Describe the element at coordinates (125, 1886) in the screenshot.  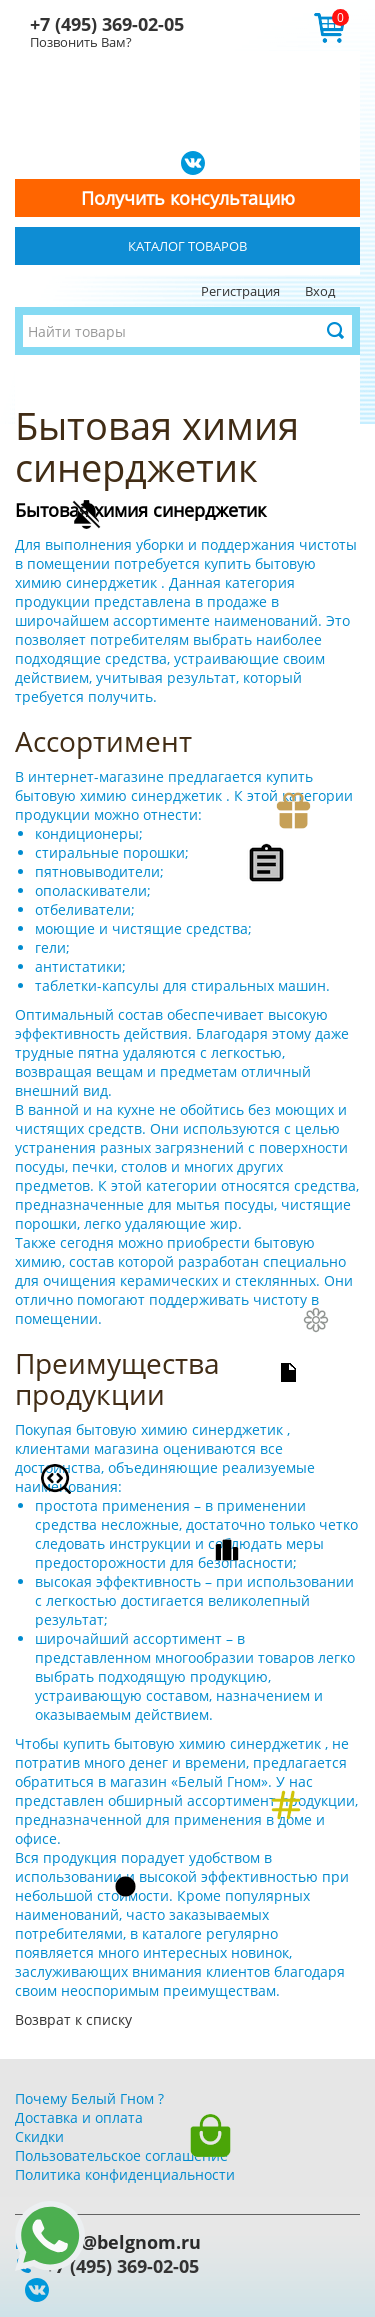
I see `select or mark an item` at that location.